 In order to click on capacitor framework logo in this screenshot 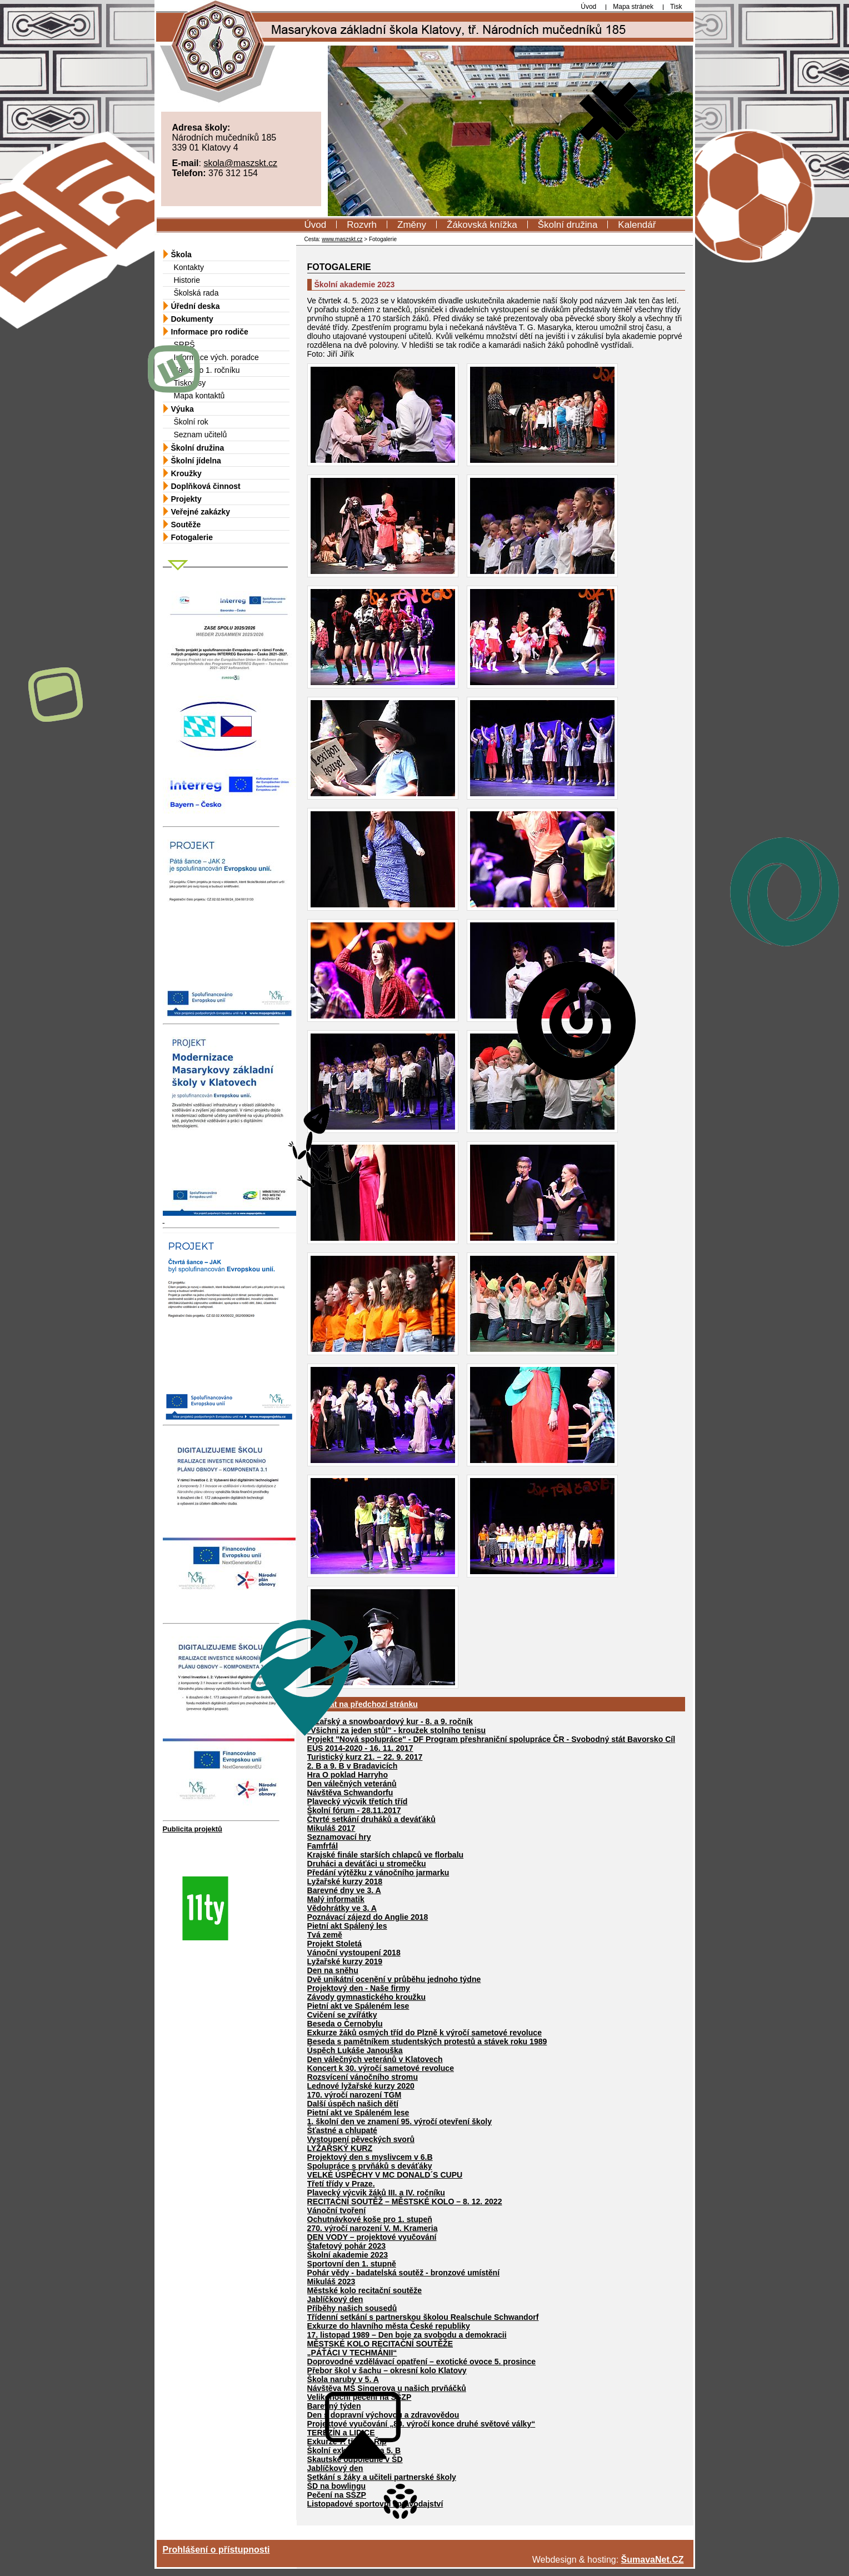, I will do `click(608, 111)`.